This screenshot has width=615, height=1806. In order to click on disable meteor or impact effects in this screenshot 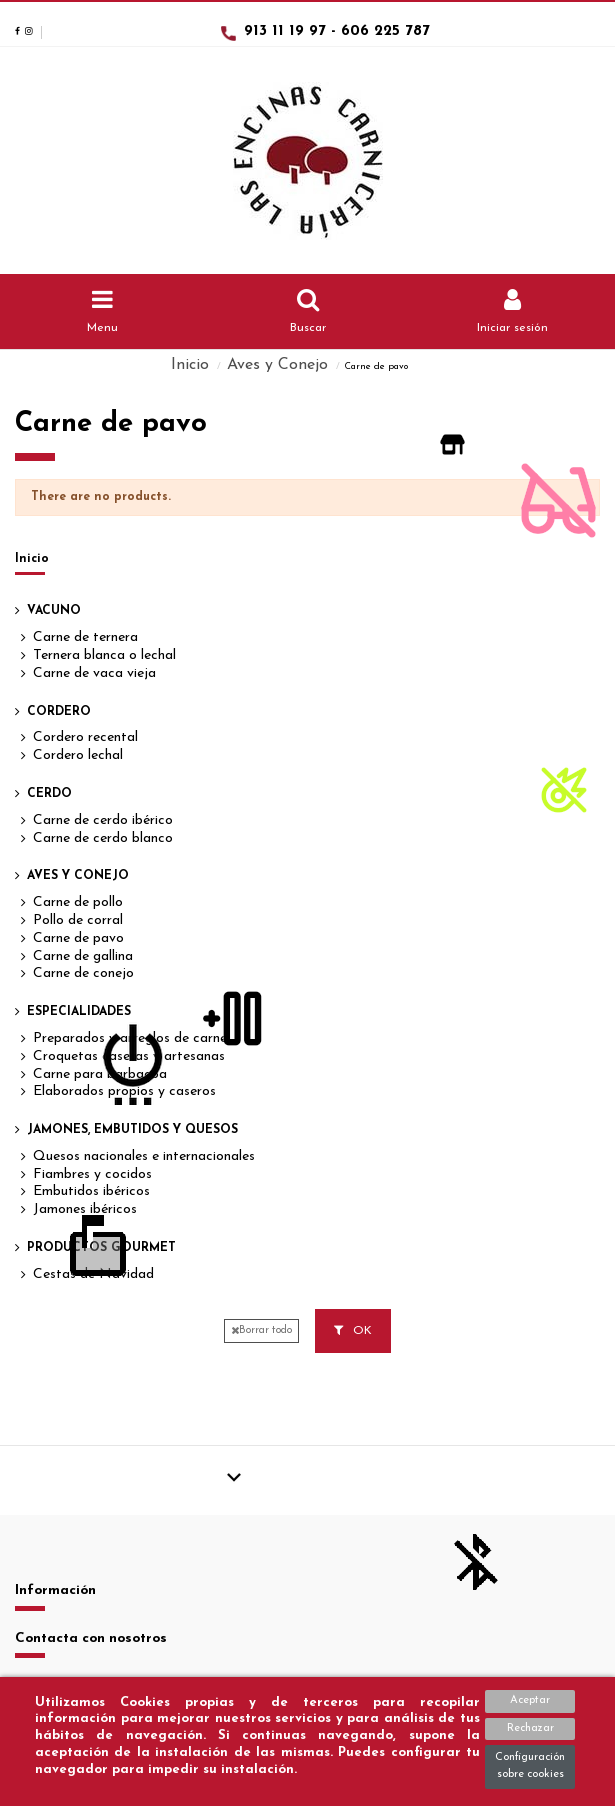, I will do `click(564, 790)`.